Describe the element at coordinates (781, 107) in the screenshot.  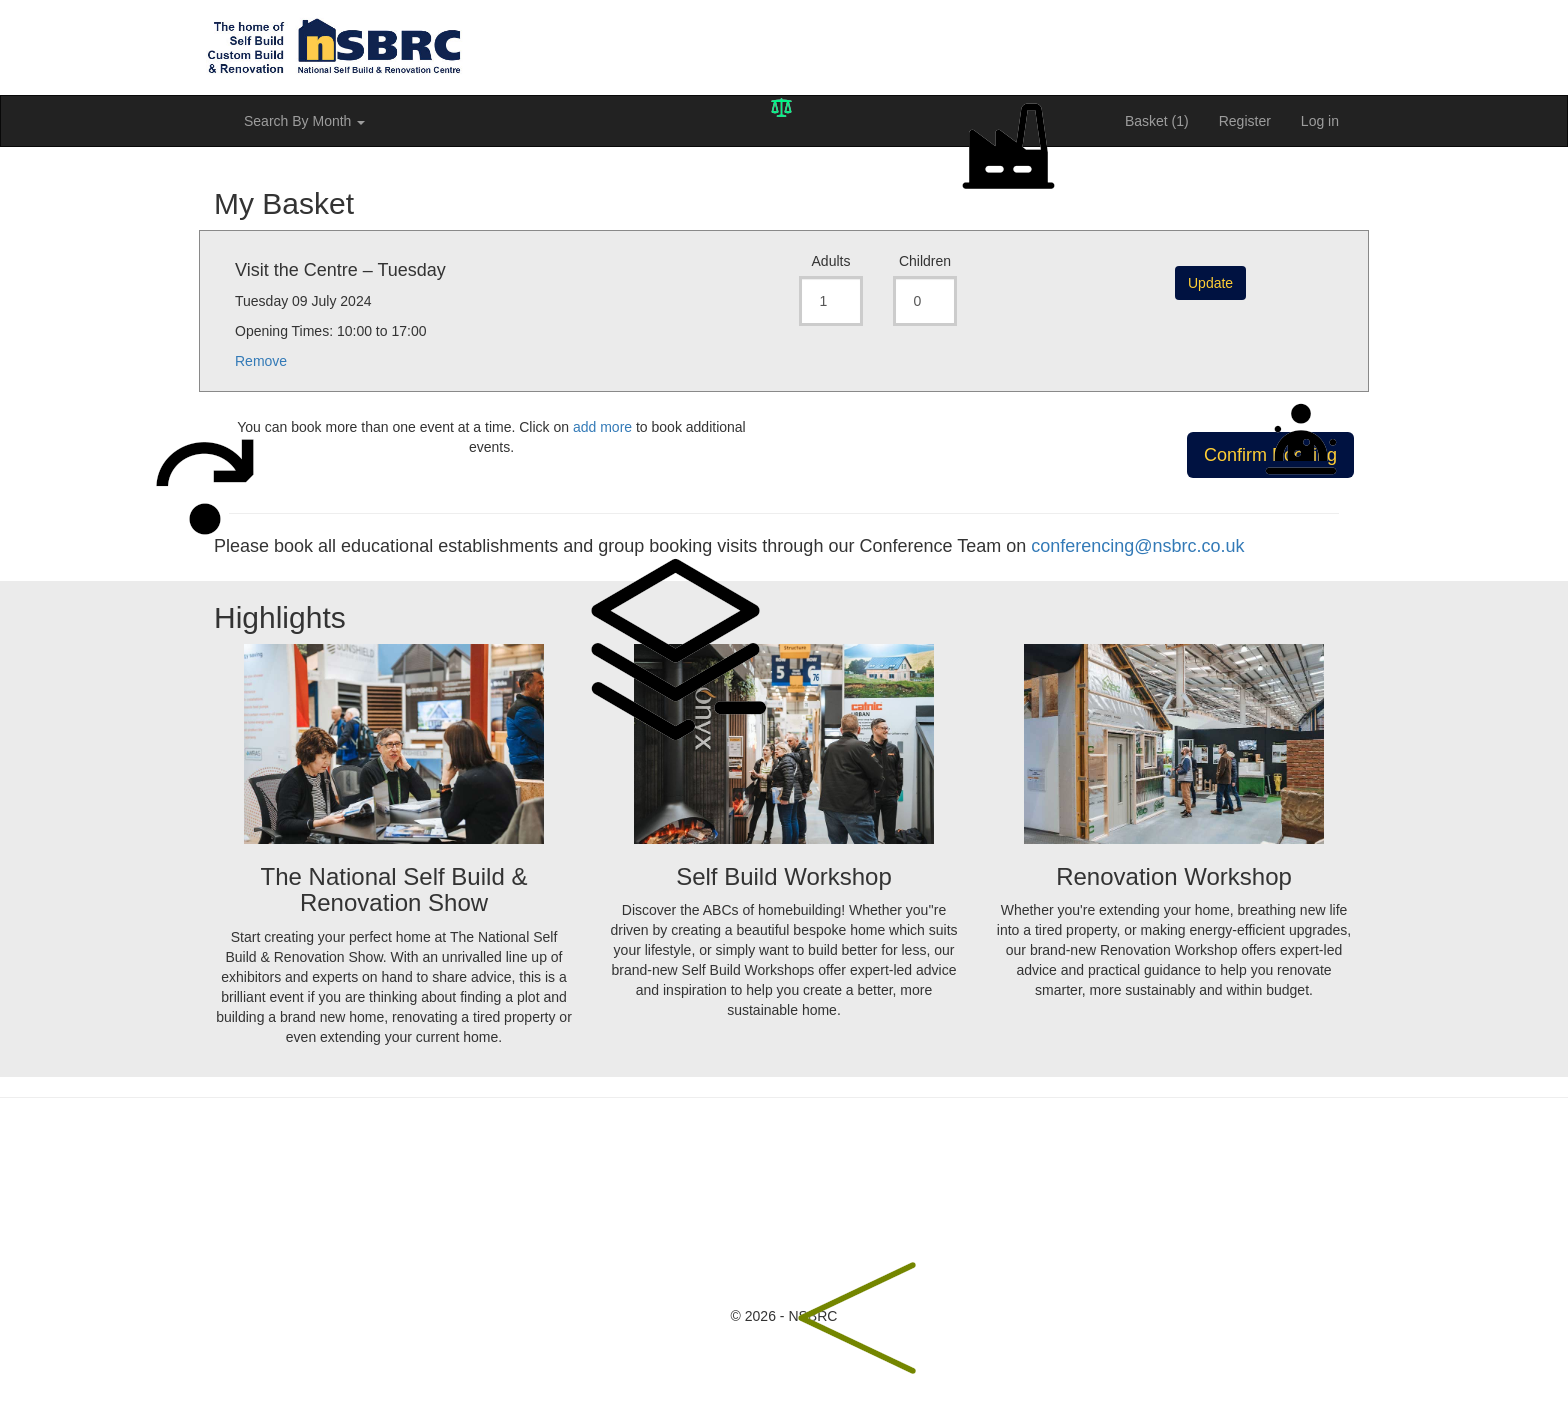
I see `access legal or compliance settings` at that location.